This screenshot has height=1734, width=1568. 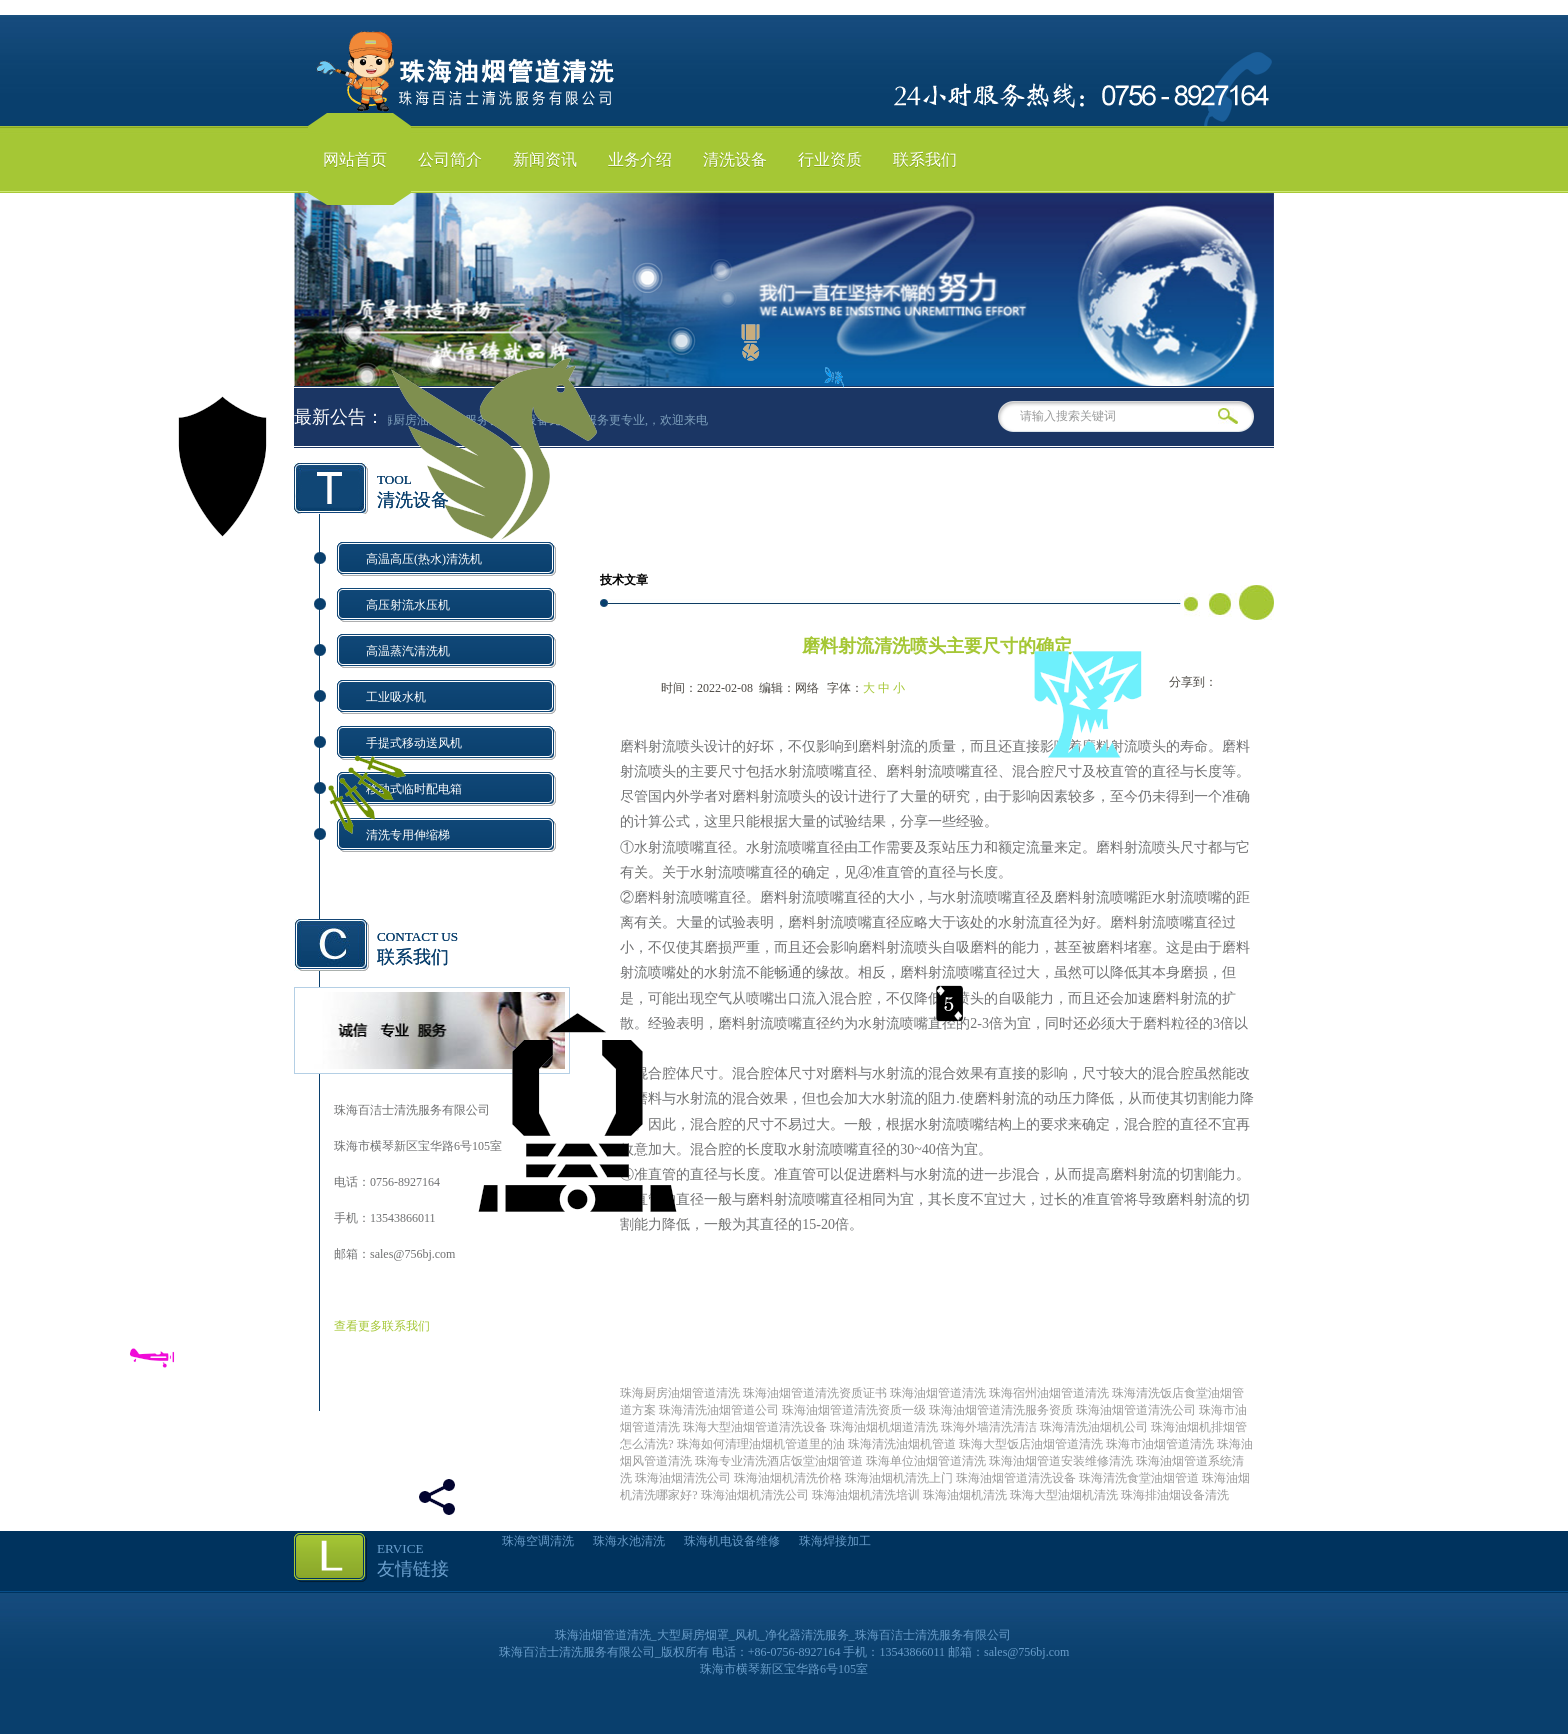 What do you see at coordinates (834, 377) in the screenshot?
I see `access garden or nature-themed game content` at bounding box center [834, 377].